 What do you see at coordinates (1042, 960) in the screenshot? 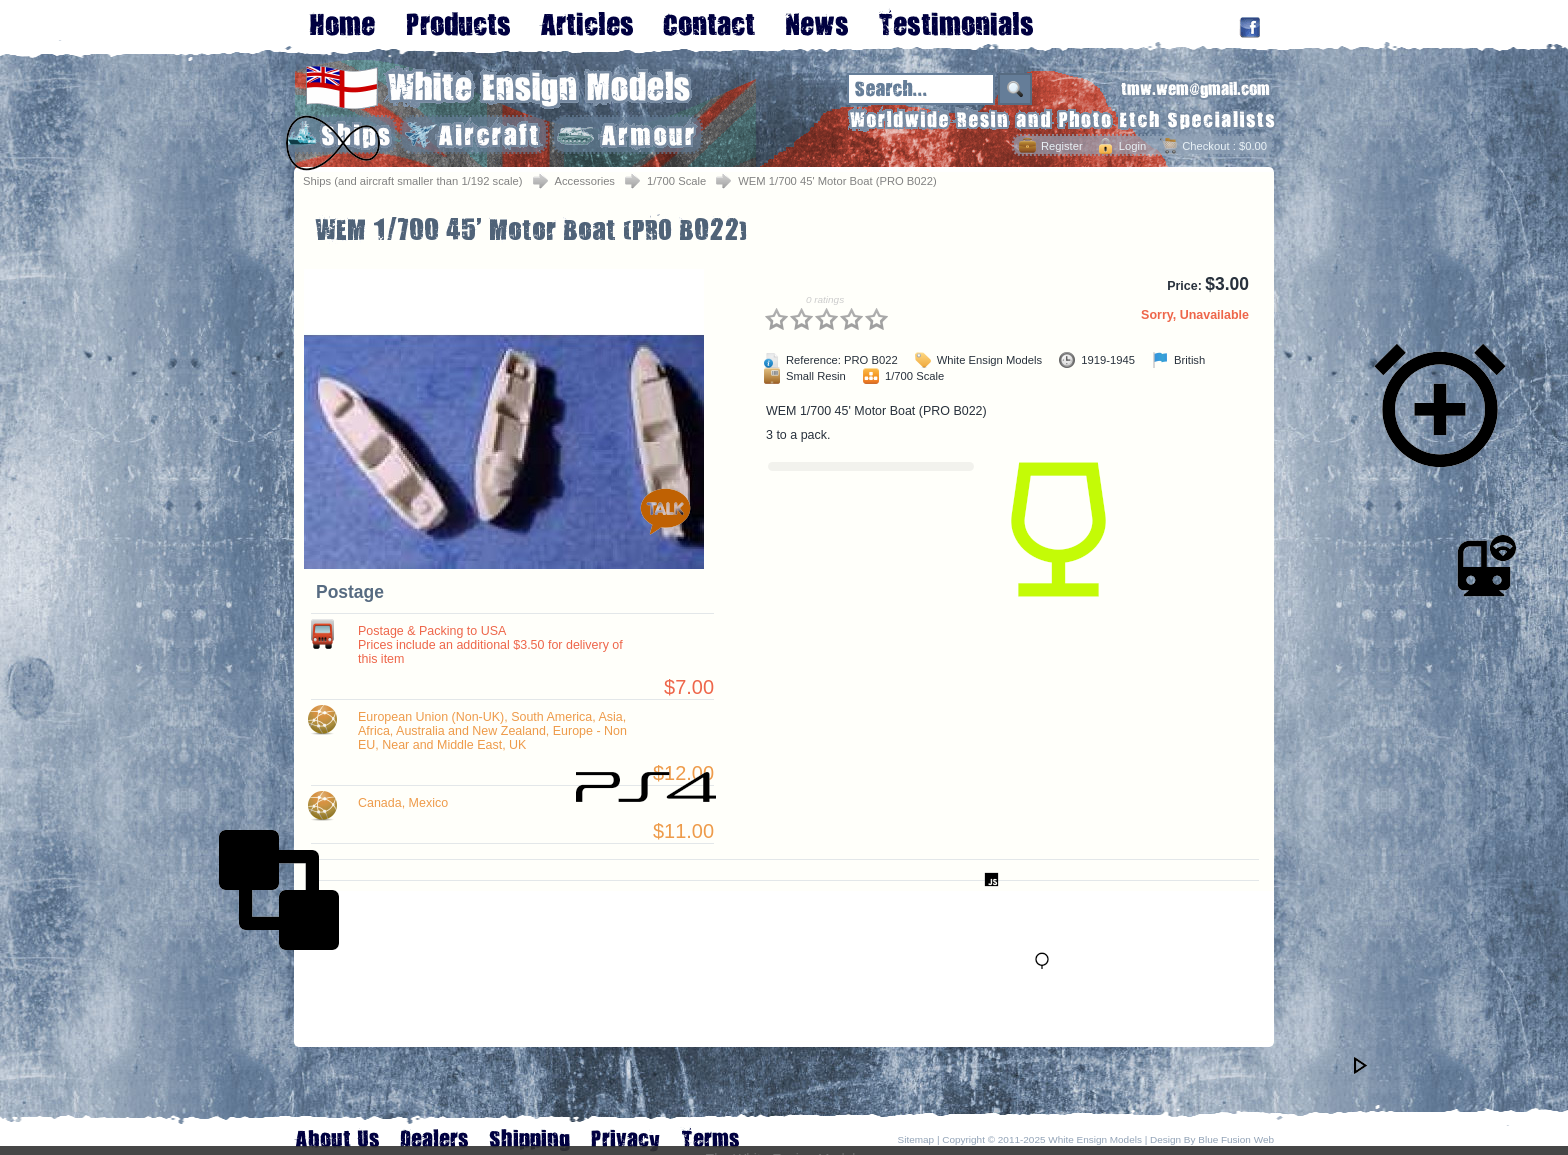
I see `mark a location on the map` at bounding box center [1042, 960].